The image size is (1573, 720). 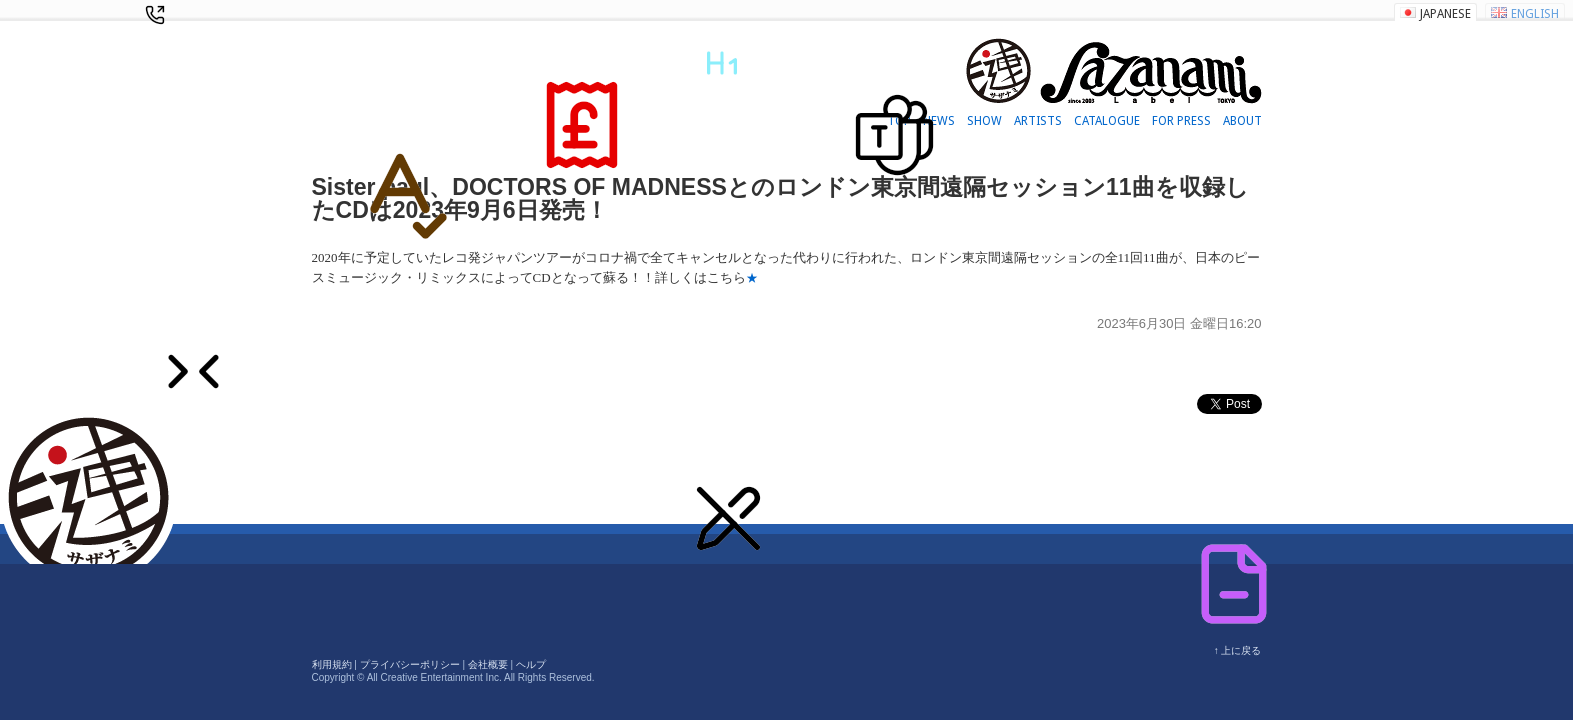 What do you see at coordinates (193, 371) in the screenshot?
I see `collapse or minimize a panel` at bounding box center [193, 371].